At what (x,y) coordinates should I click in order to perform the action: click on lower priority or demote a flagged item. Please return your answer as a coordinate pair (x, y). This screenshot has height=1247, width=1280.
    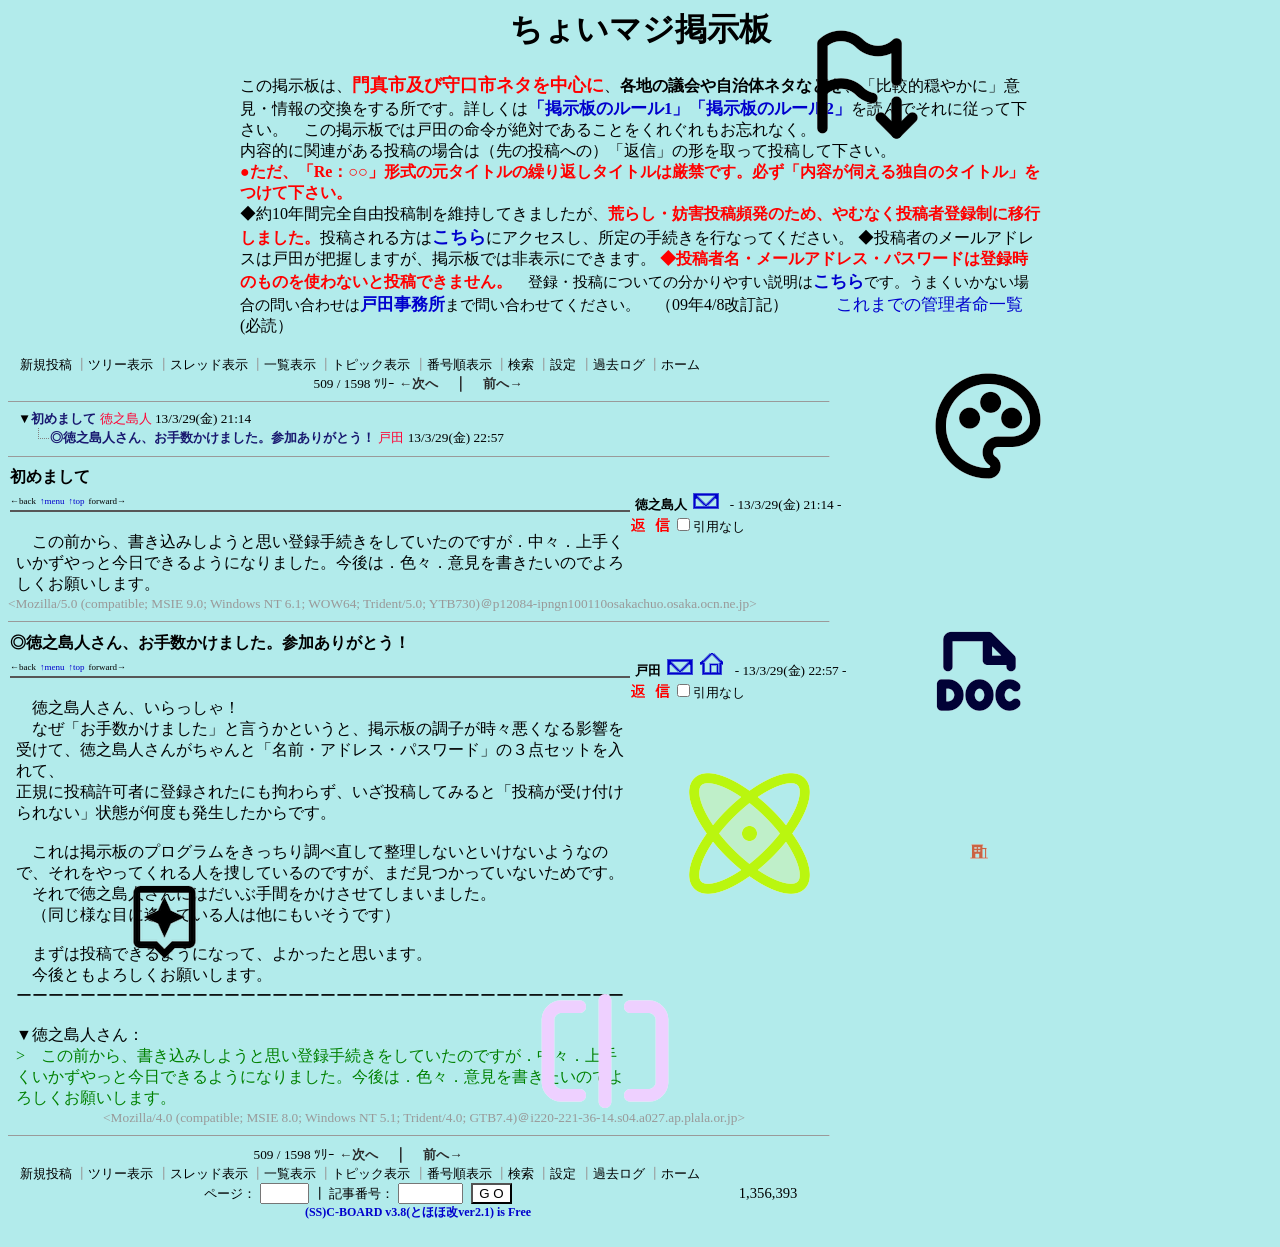
    Looking at the image, I should click on (859, 80).